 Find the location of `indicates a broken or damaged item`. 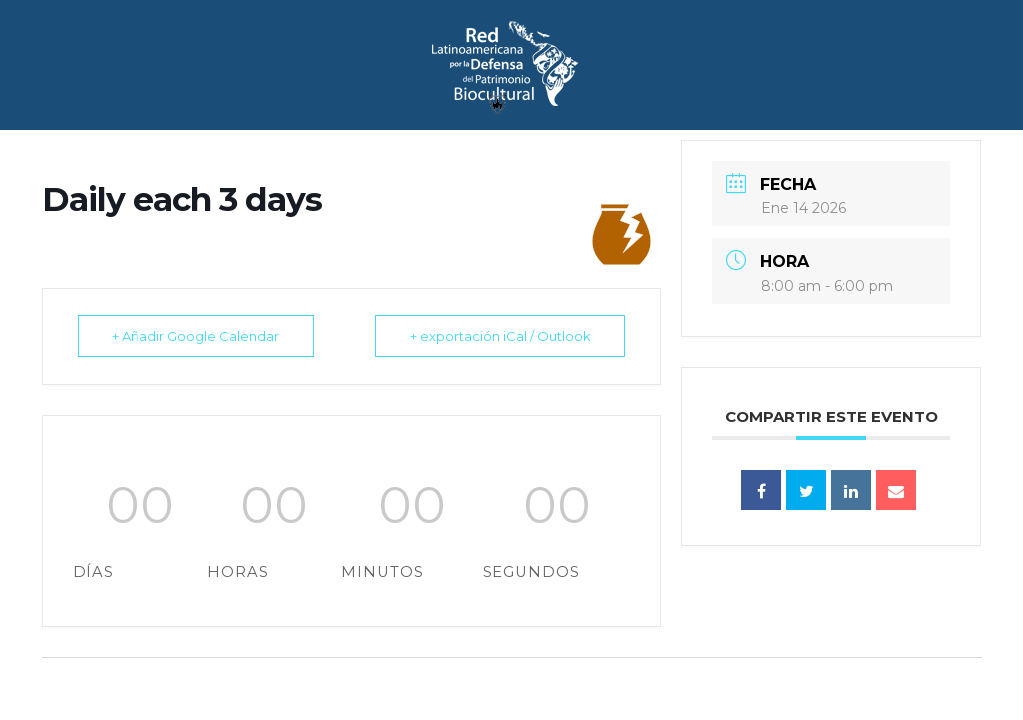

indicates a broken or damaged item is located at coordinates (621, 234).